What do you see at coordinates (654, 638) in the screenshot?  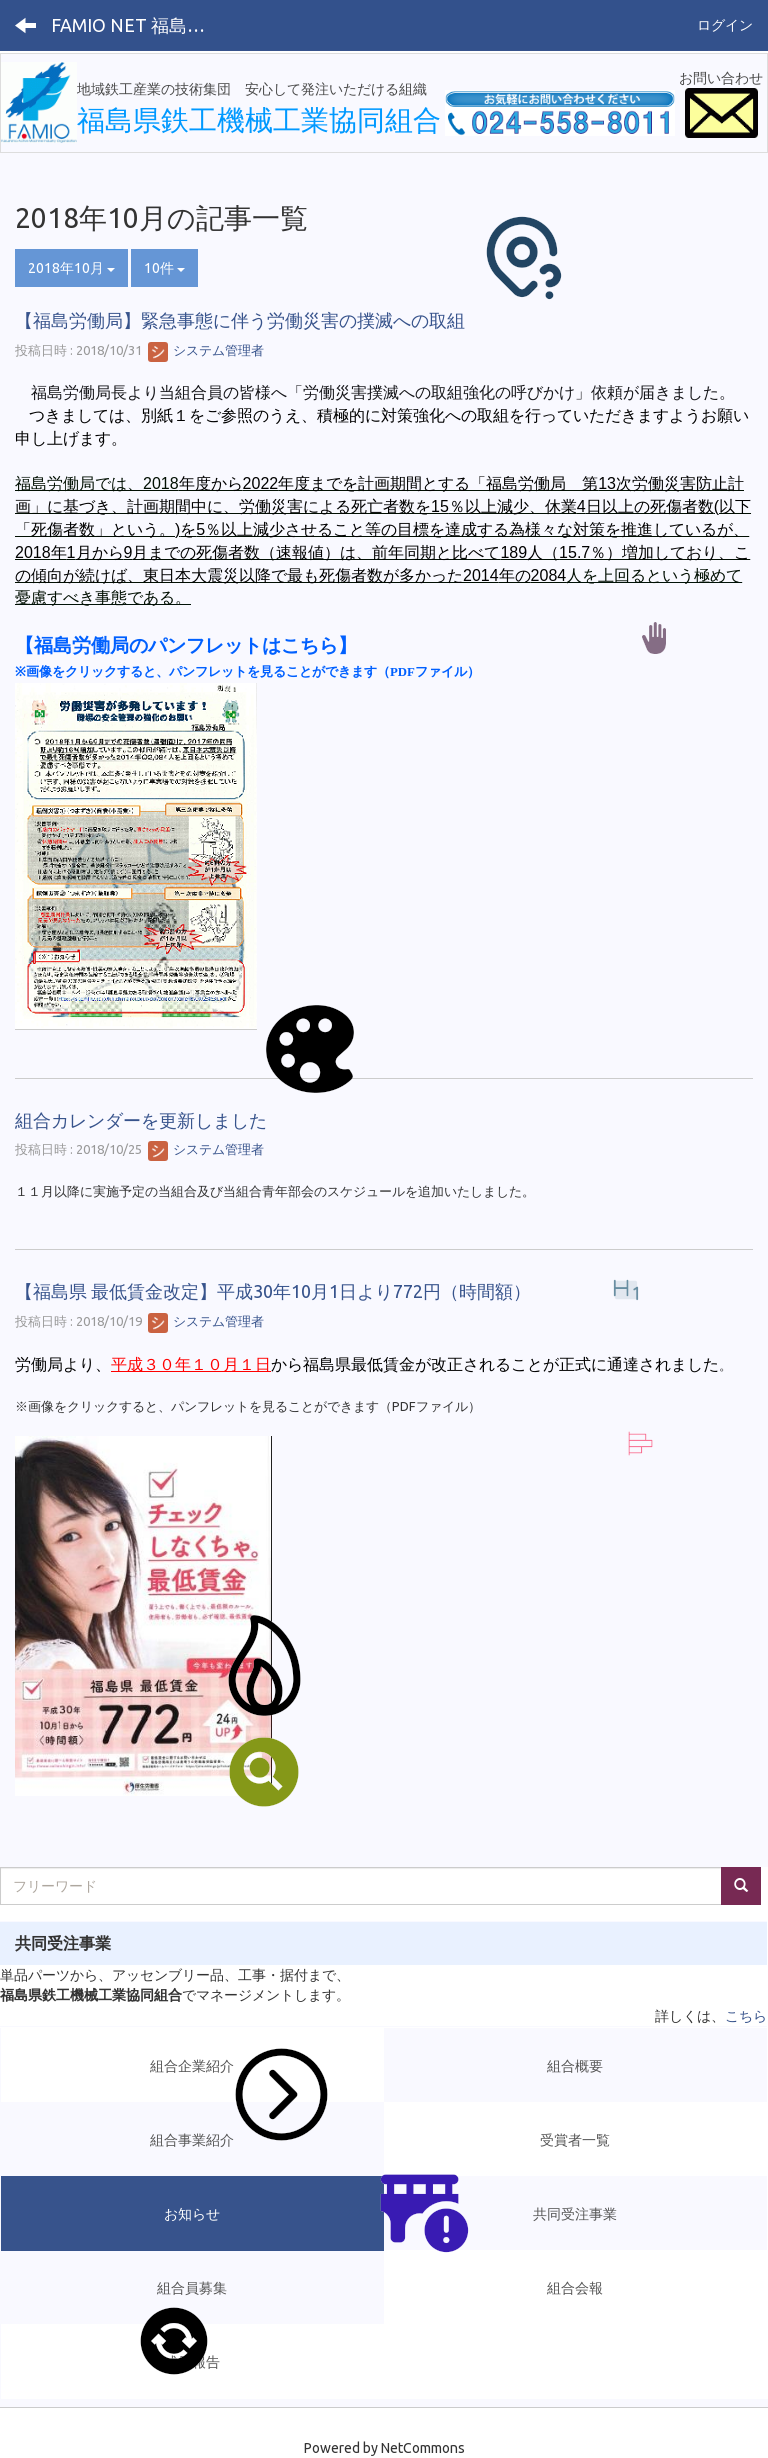 I see `stop or halt an action` at bounding box center [654, 638].